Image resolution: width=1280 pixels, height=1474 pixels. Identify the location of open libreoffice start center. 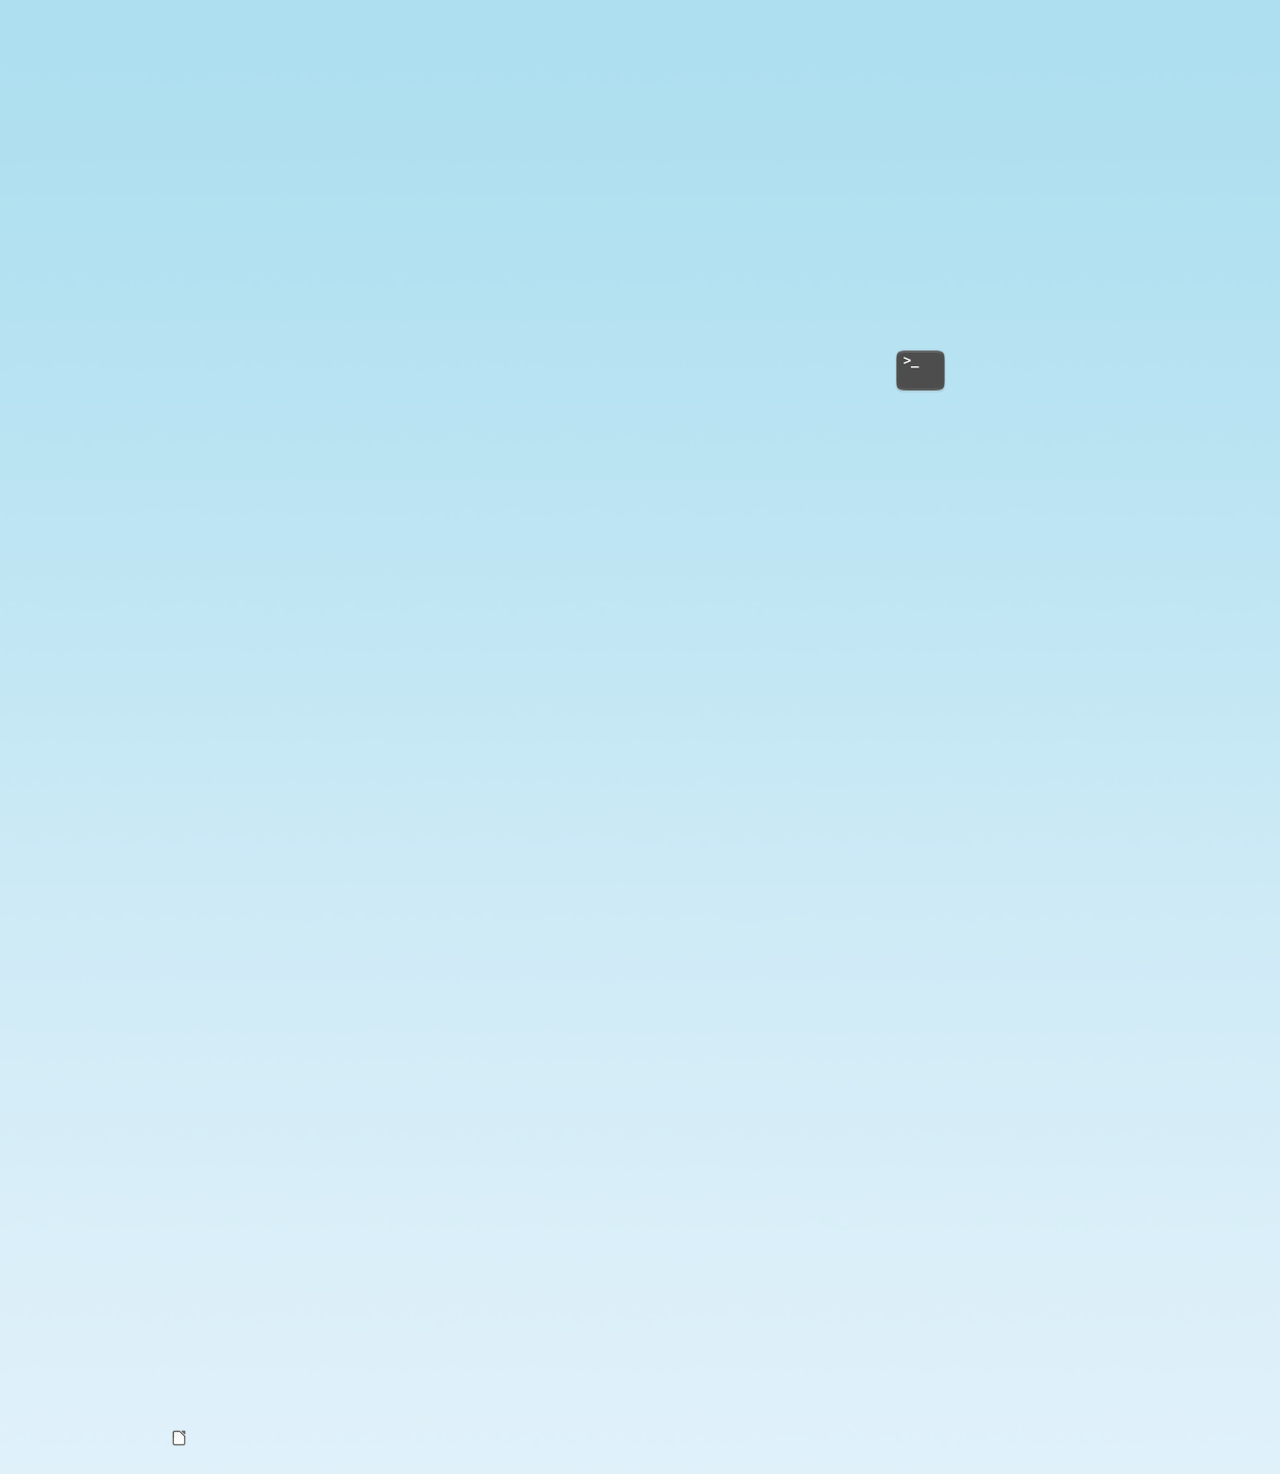
(179, 1438).